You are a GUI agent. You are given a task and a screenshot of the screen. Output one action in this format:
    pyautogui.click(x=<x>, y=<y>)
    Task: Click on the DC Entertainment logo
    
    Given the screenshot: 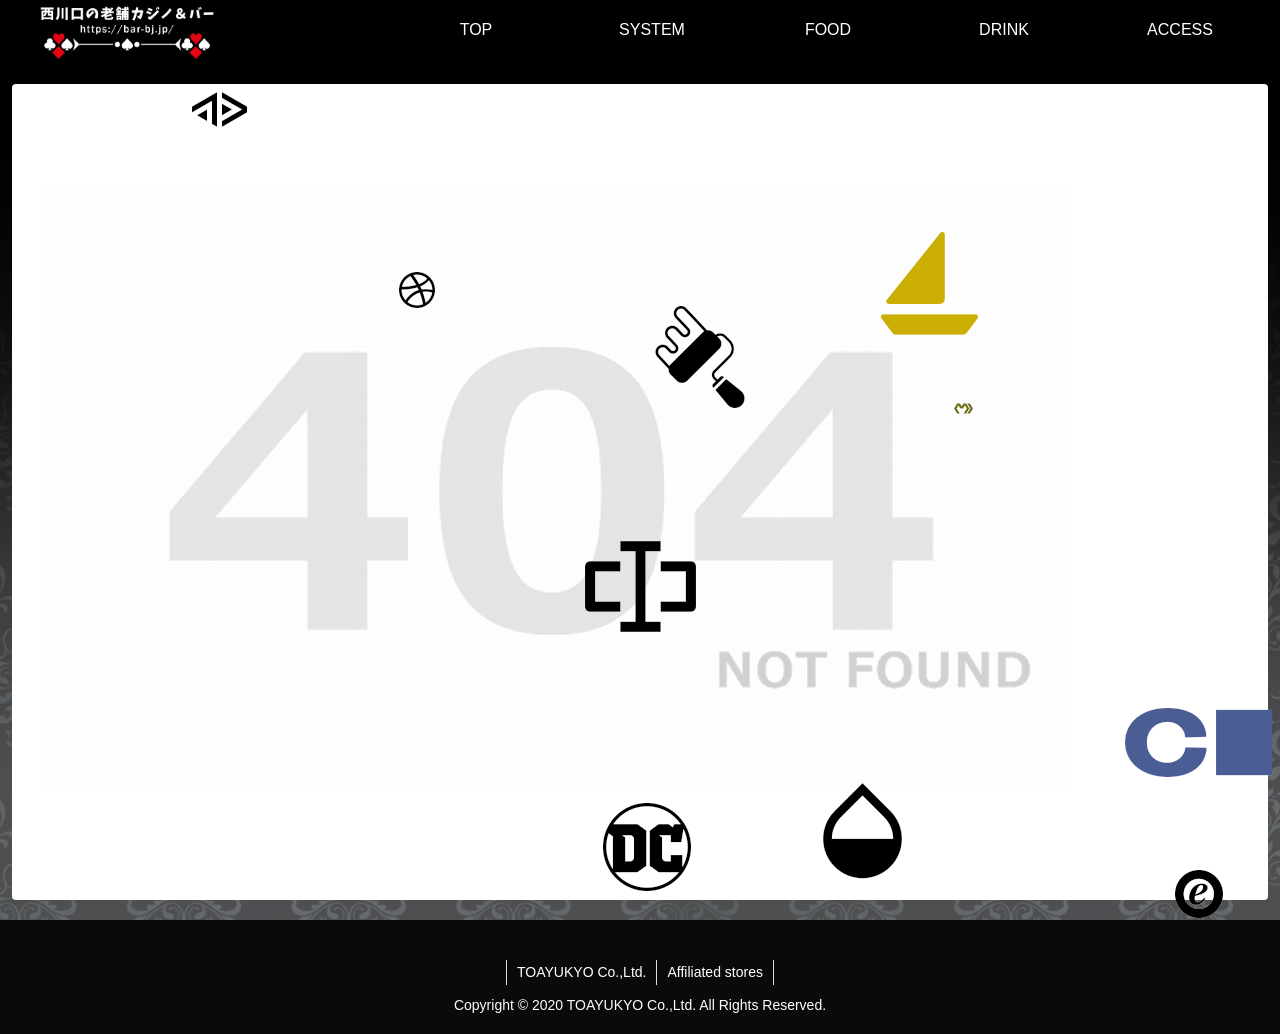 What is the action you would take?
    pyautogui.click(x=647, y=847)
    